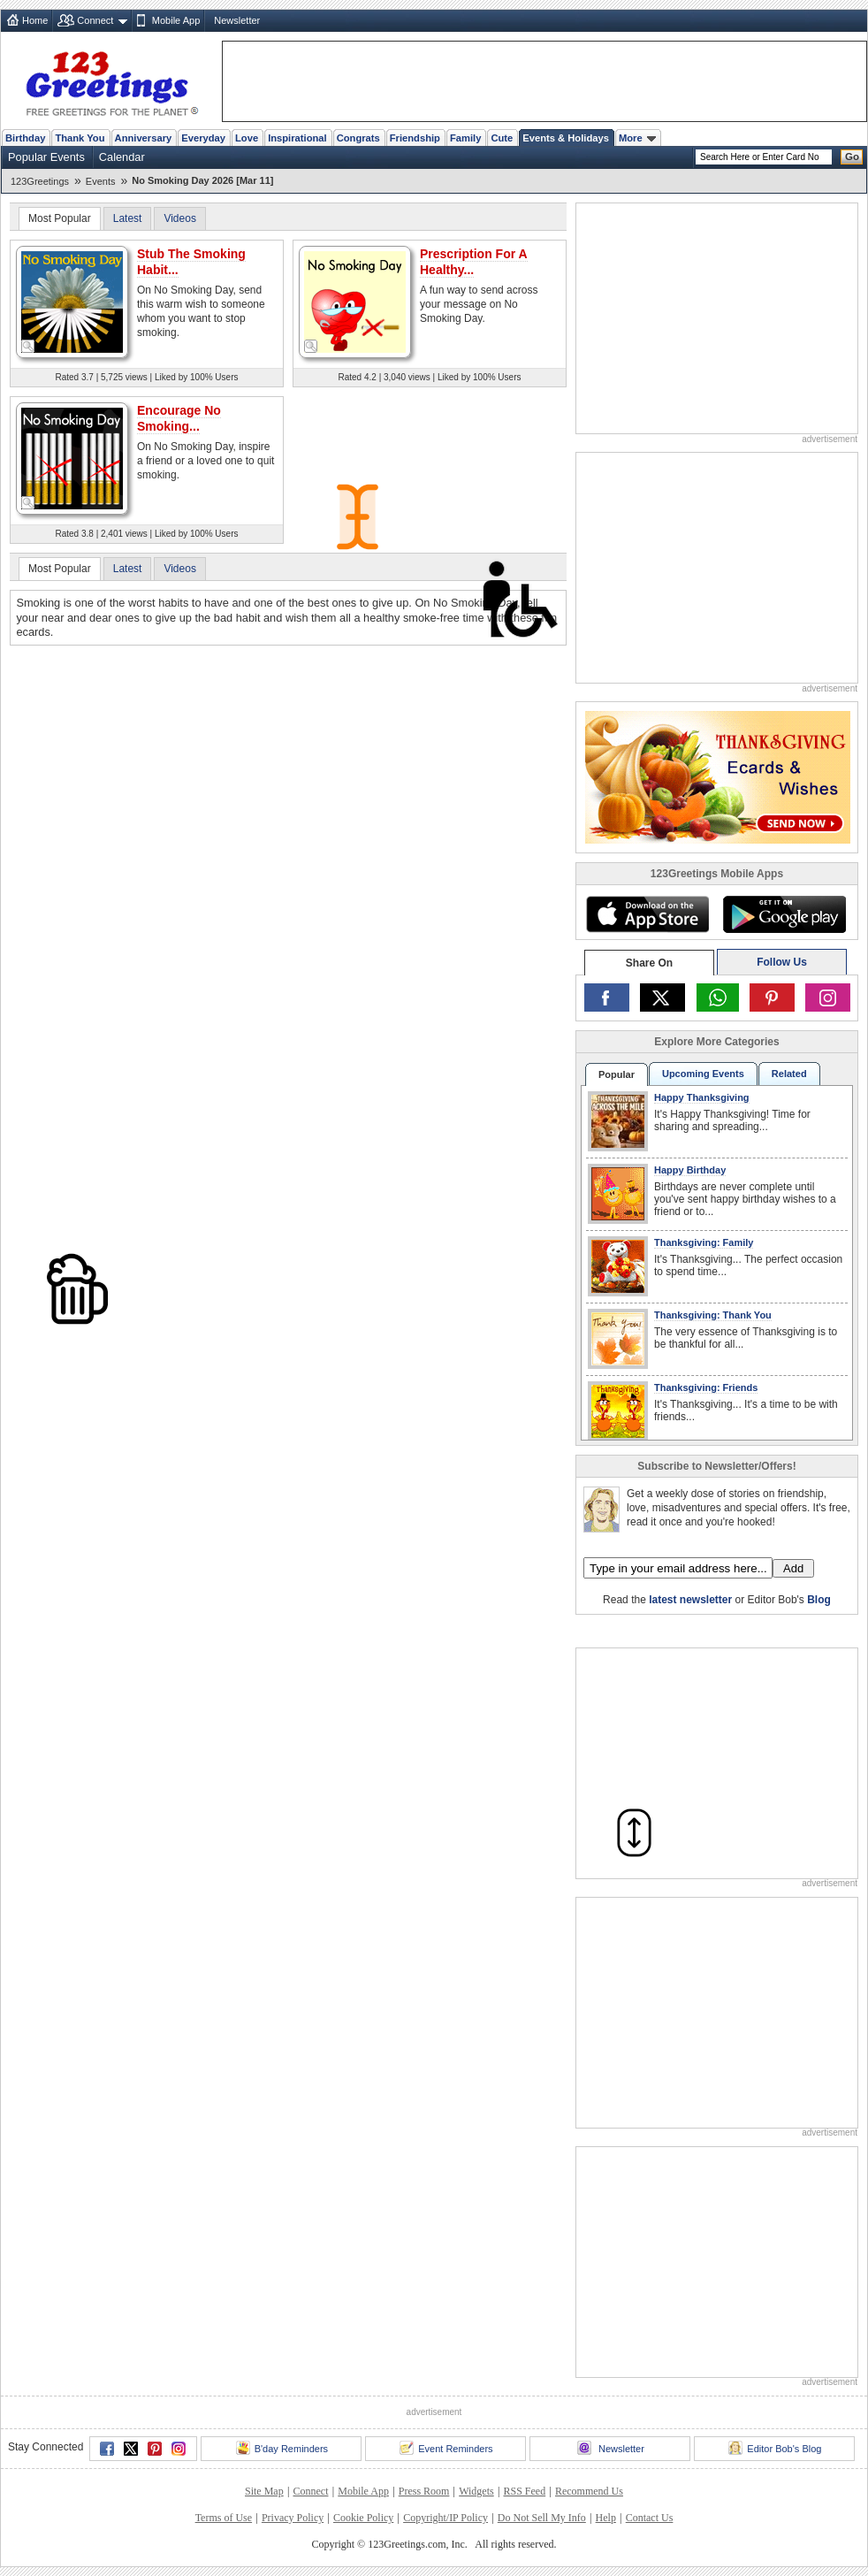 The image size is (868, 2576). What do you see at coordinates (357, 516) in the screenshot?
I see `text input cursor indicating editable field` at bounding box center [357, 516].